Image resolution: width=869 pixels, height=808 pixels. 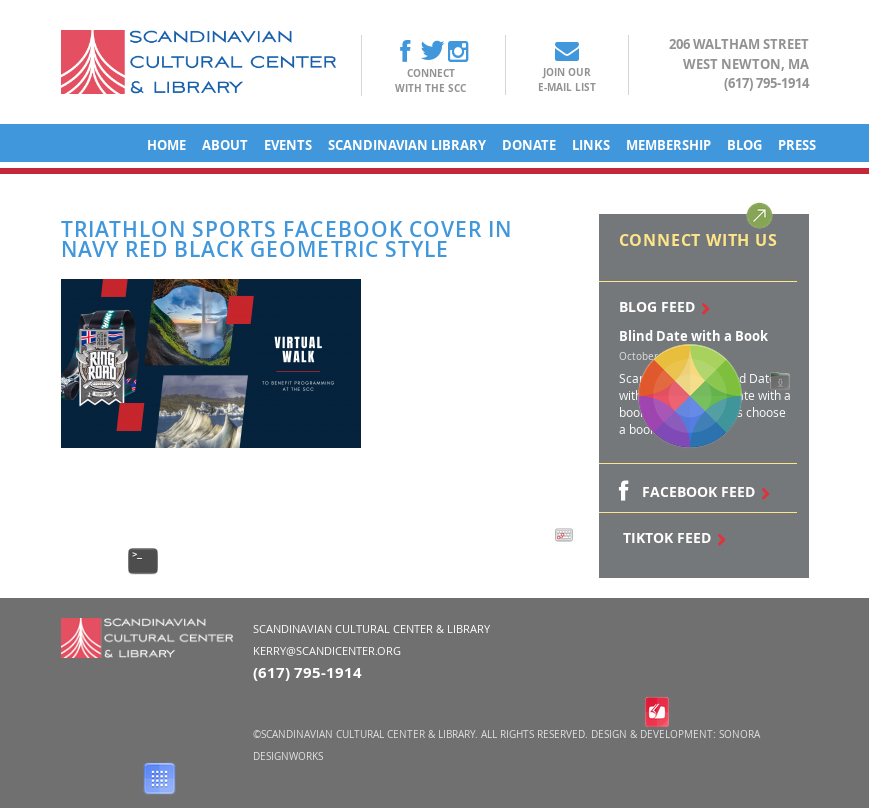 I want to click on configure keyboard shortcuts, so click(x=564, y=535).